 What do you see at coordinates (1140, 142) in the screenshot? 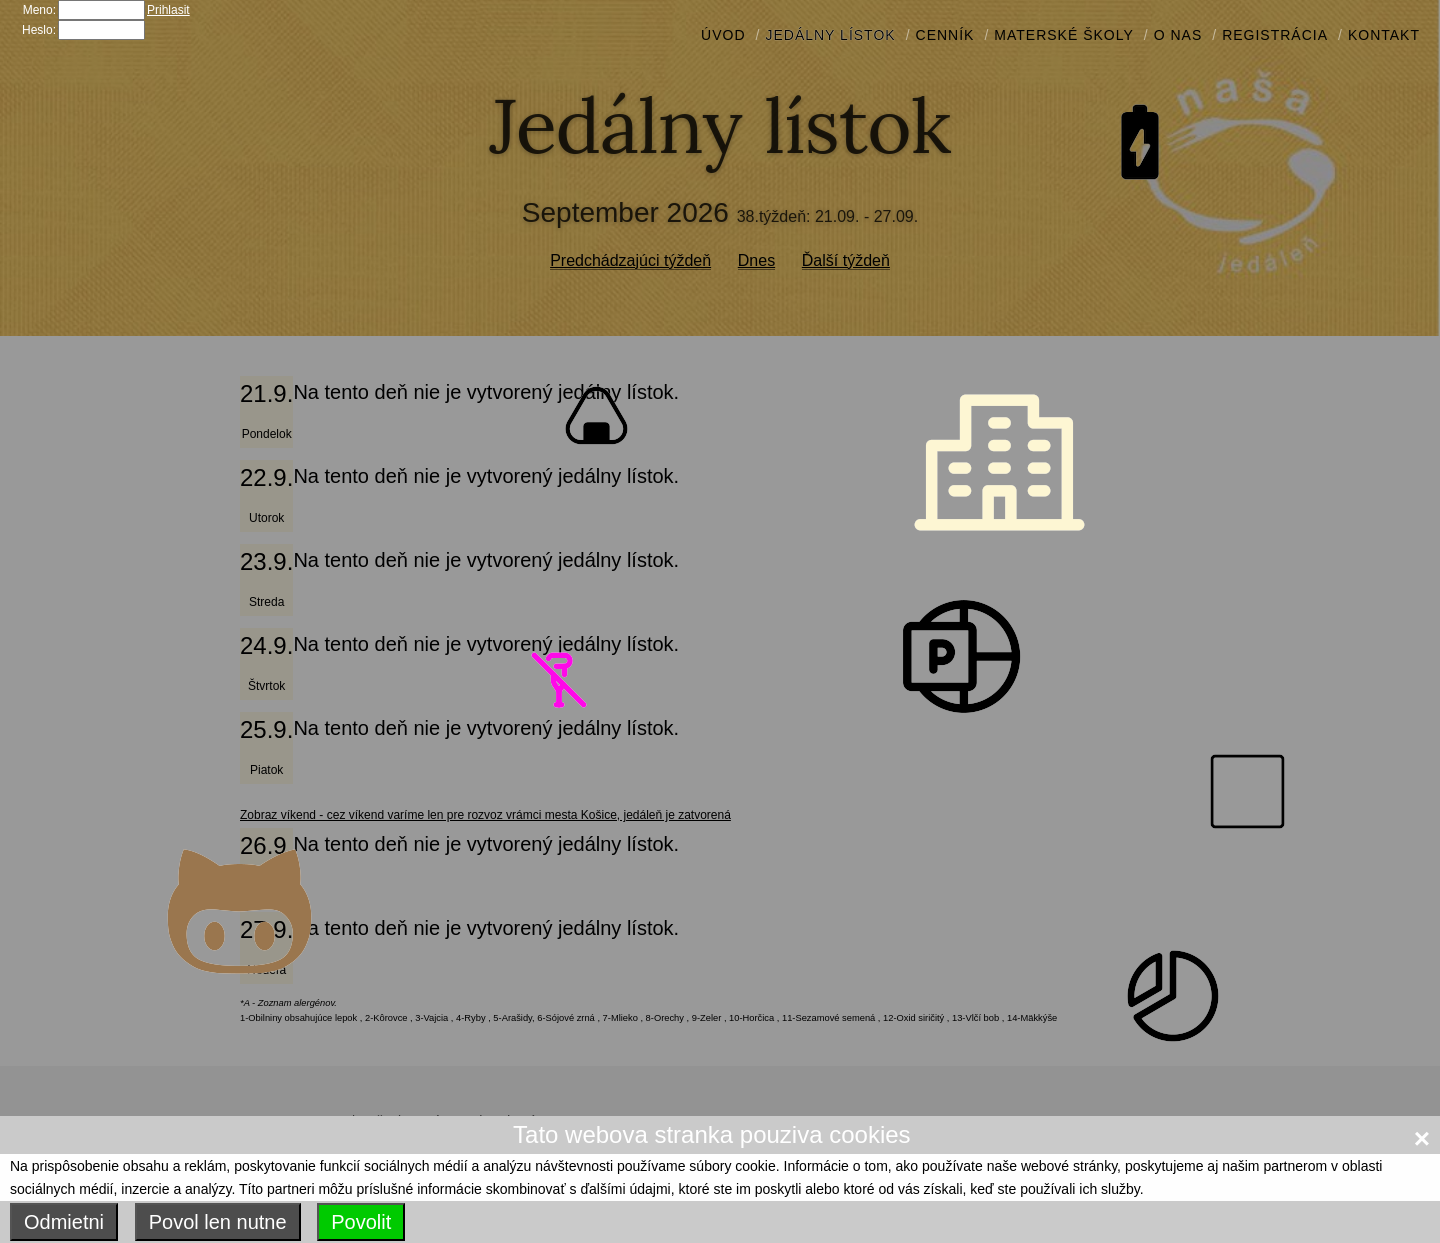
I see `indicates battery is fully charged while connected to power` at bounding box center [1140, 142].